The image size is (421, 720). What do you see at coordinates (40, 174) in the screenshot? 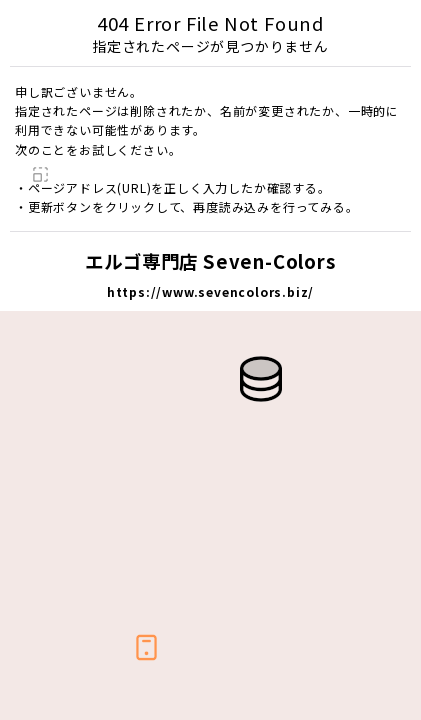
I see `resize a window or element` at bounding box center [40, 174].